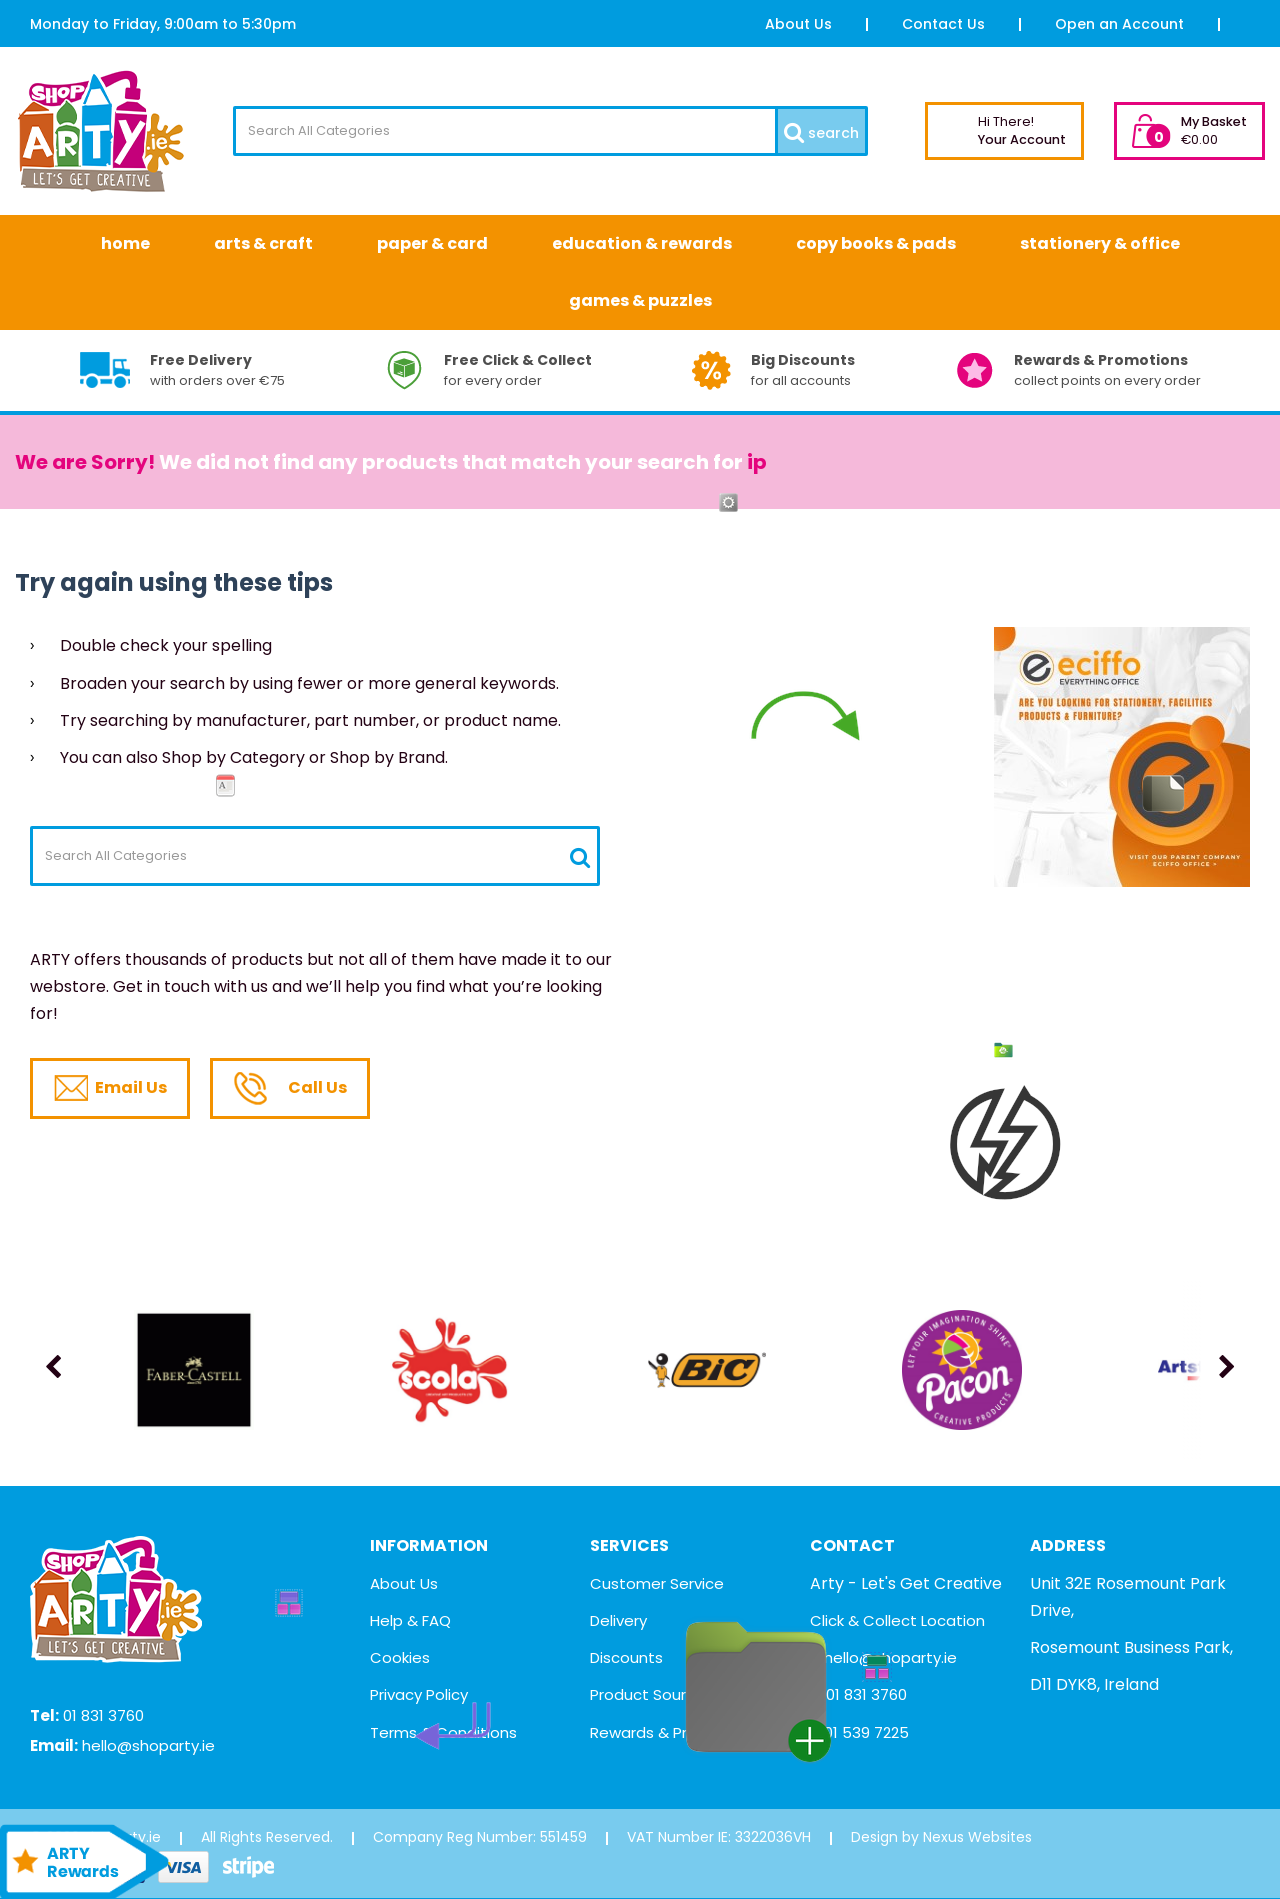  Describe the element at coordinates (877, 1667) in the screenshot. I see `select all items in the current view` at that location.